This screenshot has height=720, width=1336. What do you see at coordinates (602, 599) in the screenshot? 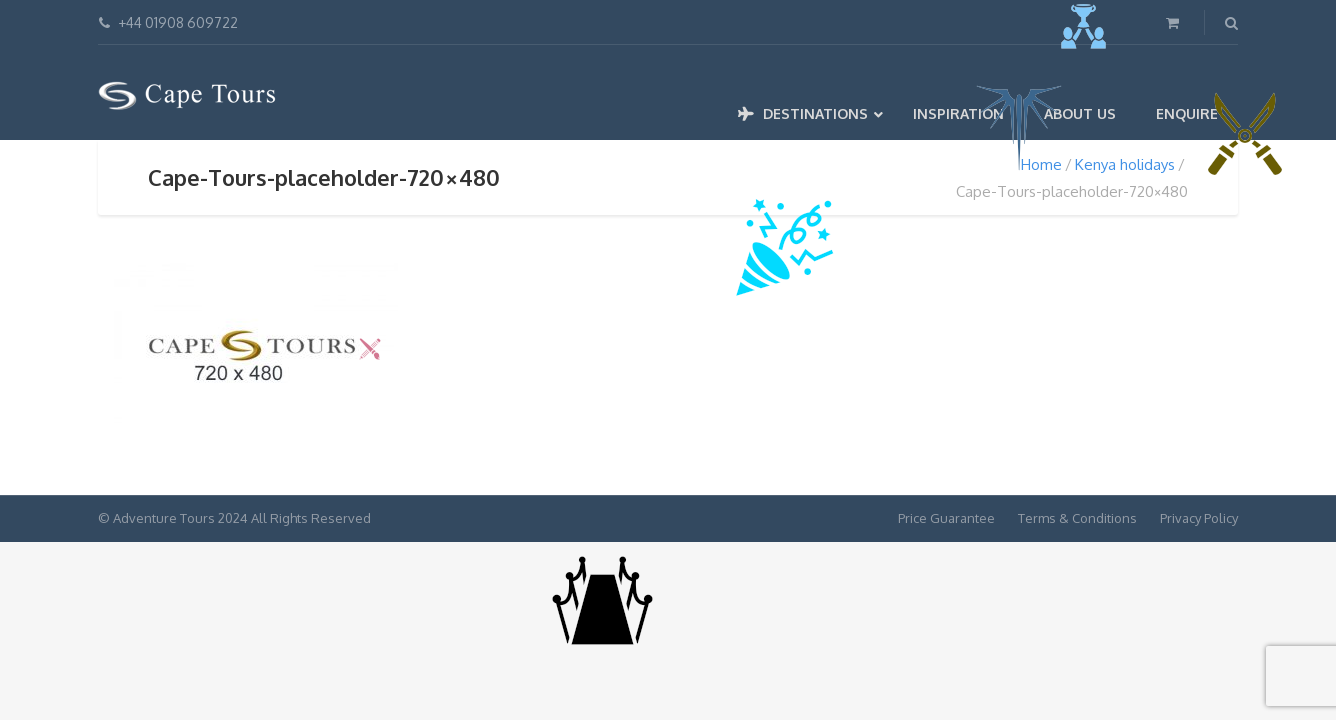
I see `indicates VIP or premium access area` at bounding box center [602, 599].